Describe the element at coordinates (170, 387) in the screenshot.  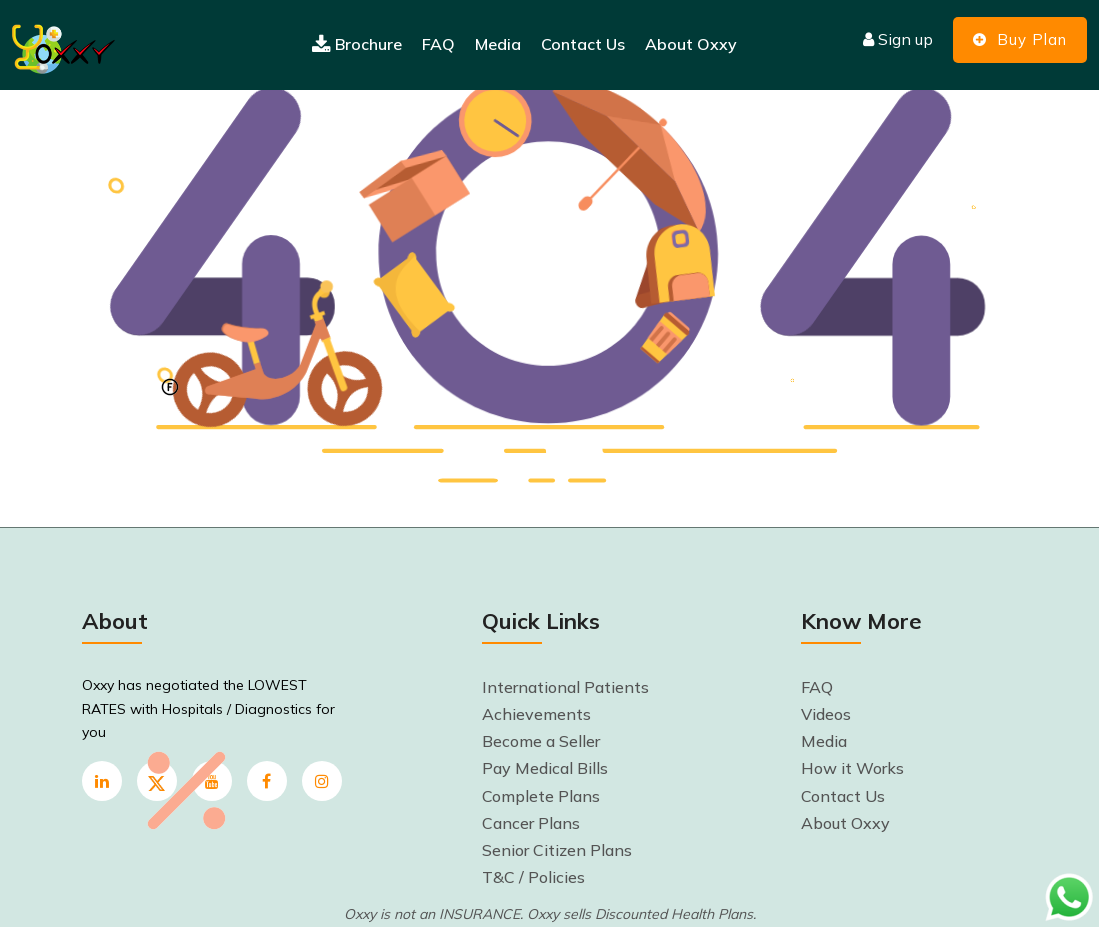
I see `tumble dry on low heat setting` at that location.